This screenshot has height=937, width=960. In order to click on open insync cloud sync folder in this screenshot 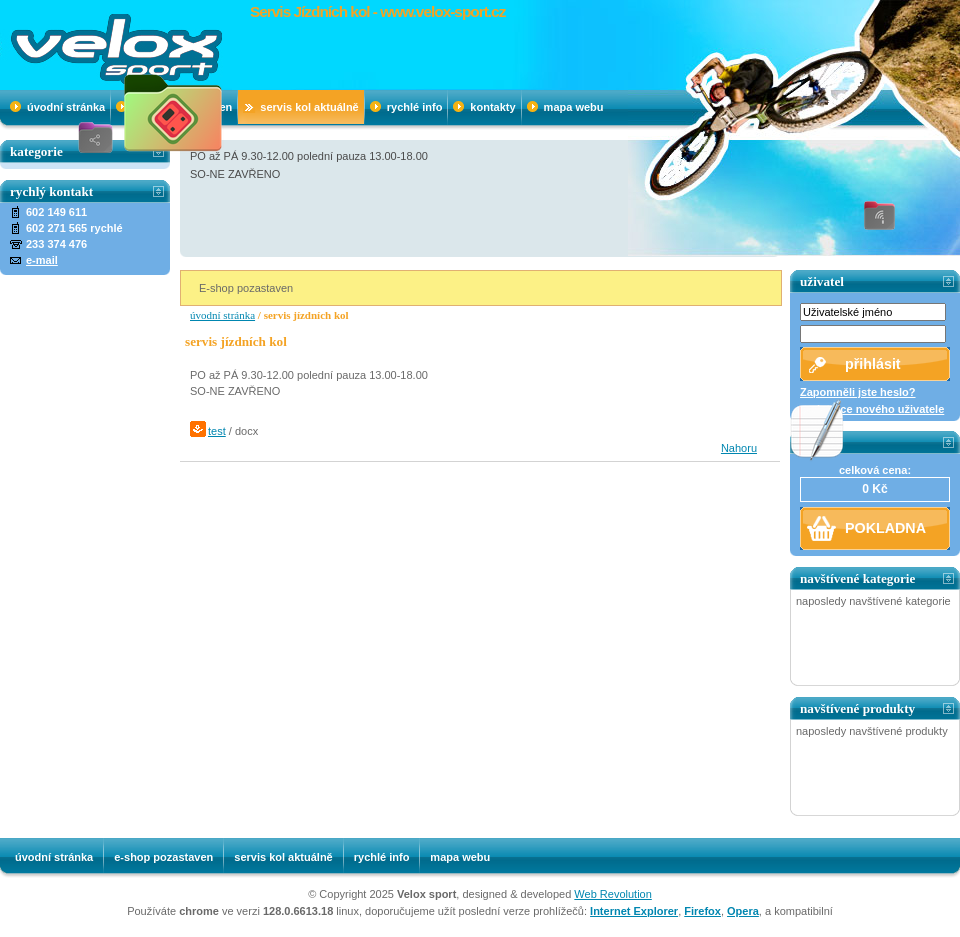, I will do `click(879, 215)`.